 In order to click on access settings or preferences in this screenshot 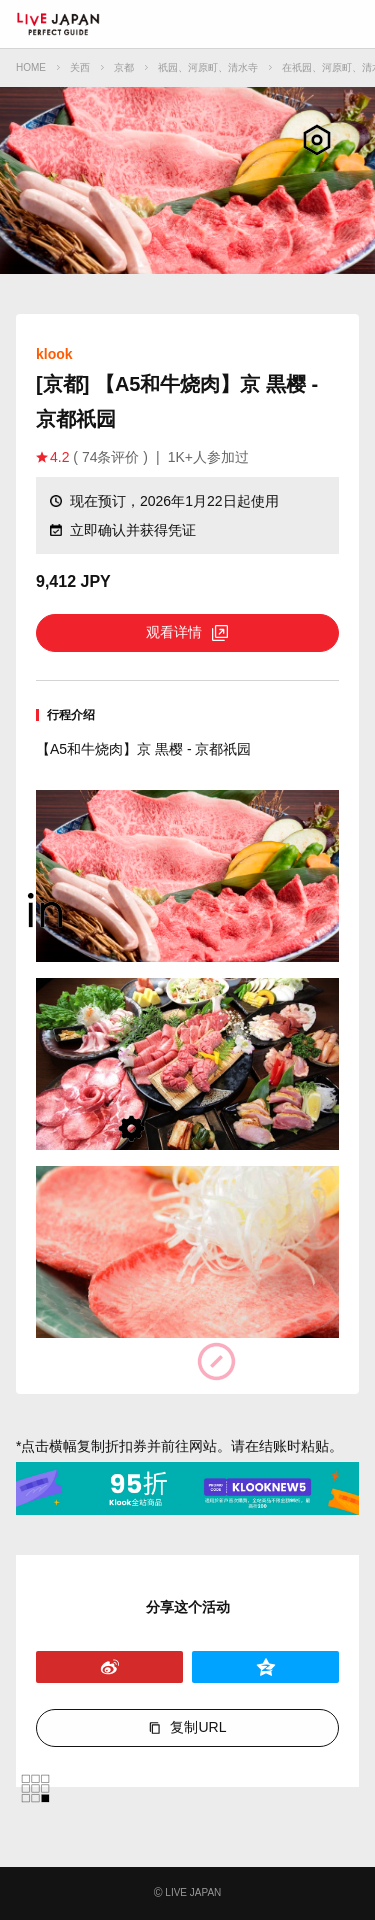, I will do `click(131, 1128)`.